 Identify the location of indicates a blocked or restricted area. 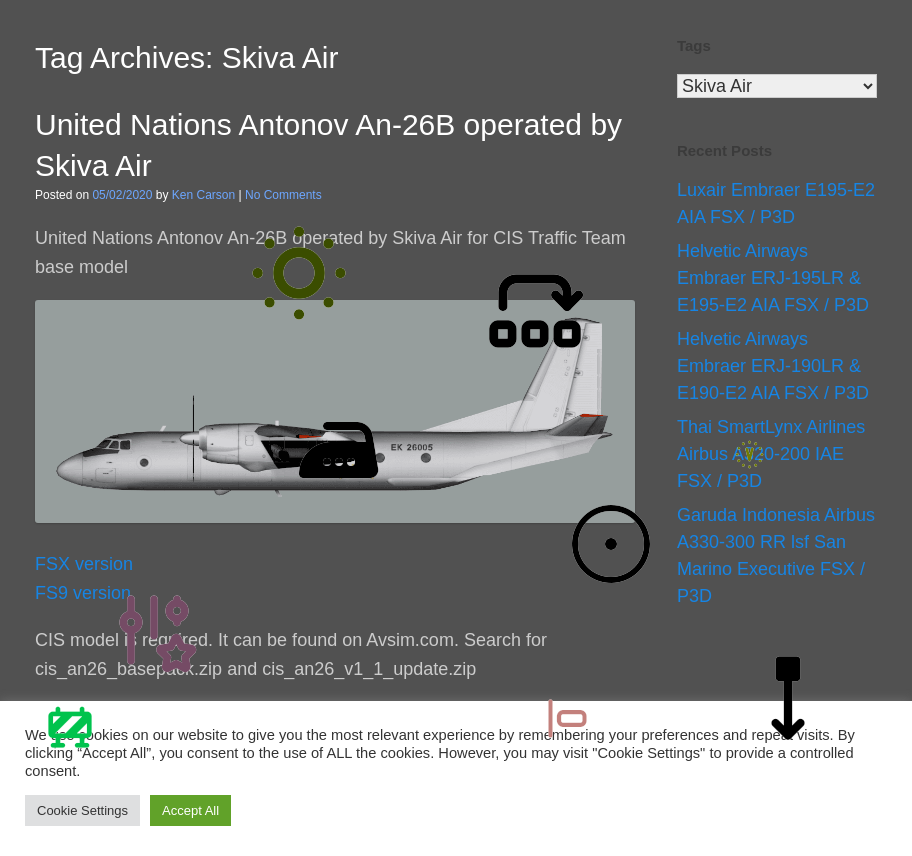
(70, 726).